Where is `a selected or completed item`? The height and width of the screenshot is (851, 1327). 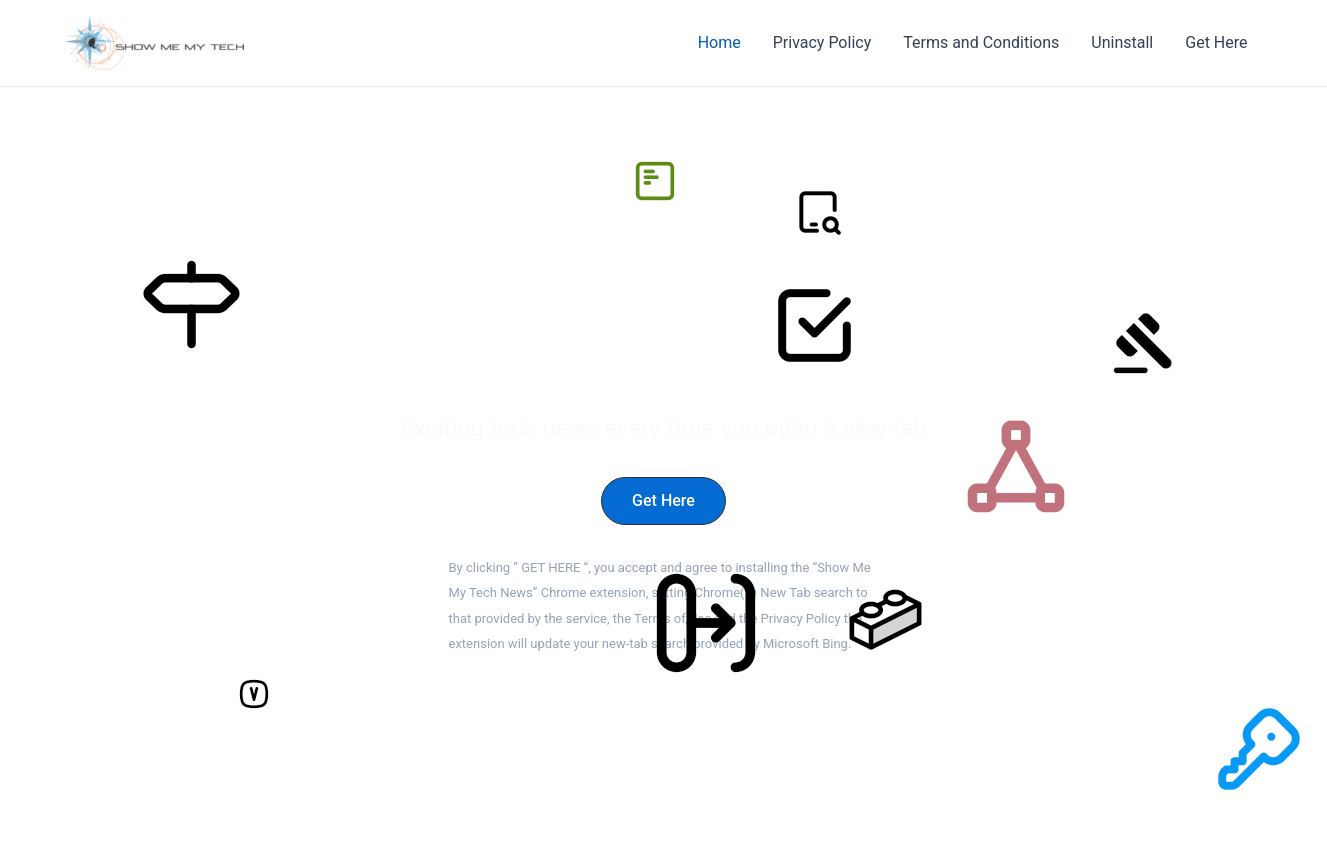
a selected or completed item is located at coordinates (814, 325).